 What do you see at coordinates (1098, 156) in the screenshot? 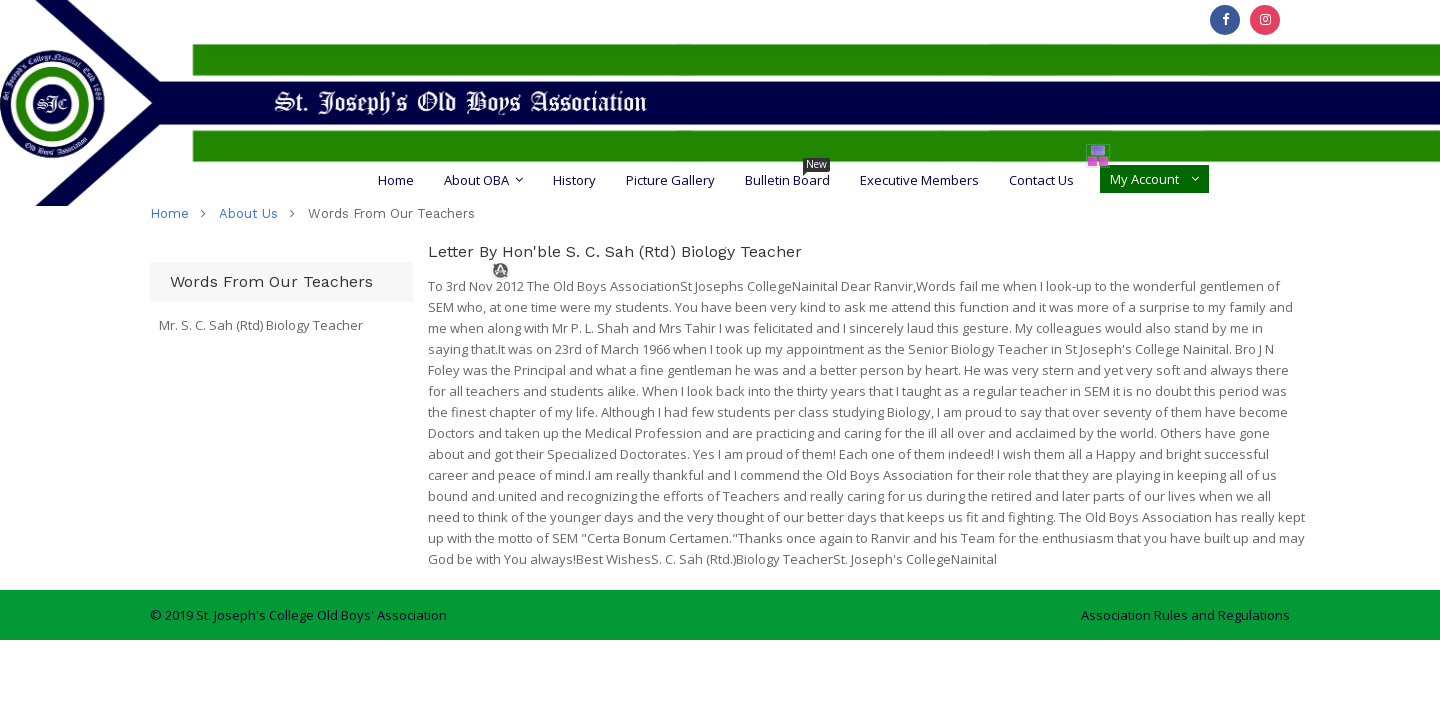
I see `select all items in the current view` at bounding box center [1098, 156].